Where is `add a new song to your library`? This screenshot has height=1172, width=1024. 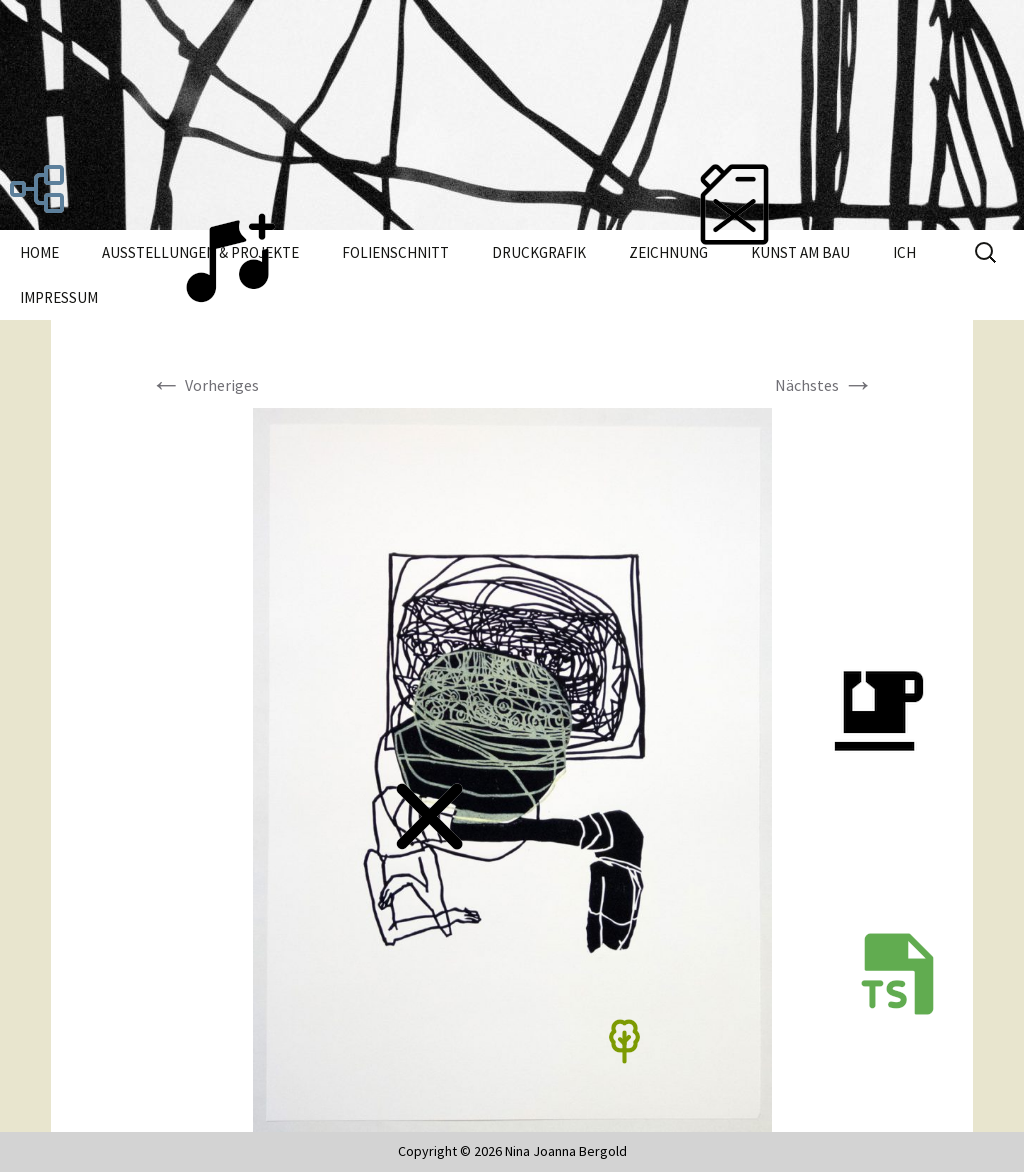
add a new song to your library is located at coordinates (232, 259).